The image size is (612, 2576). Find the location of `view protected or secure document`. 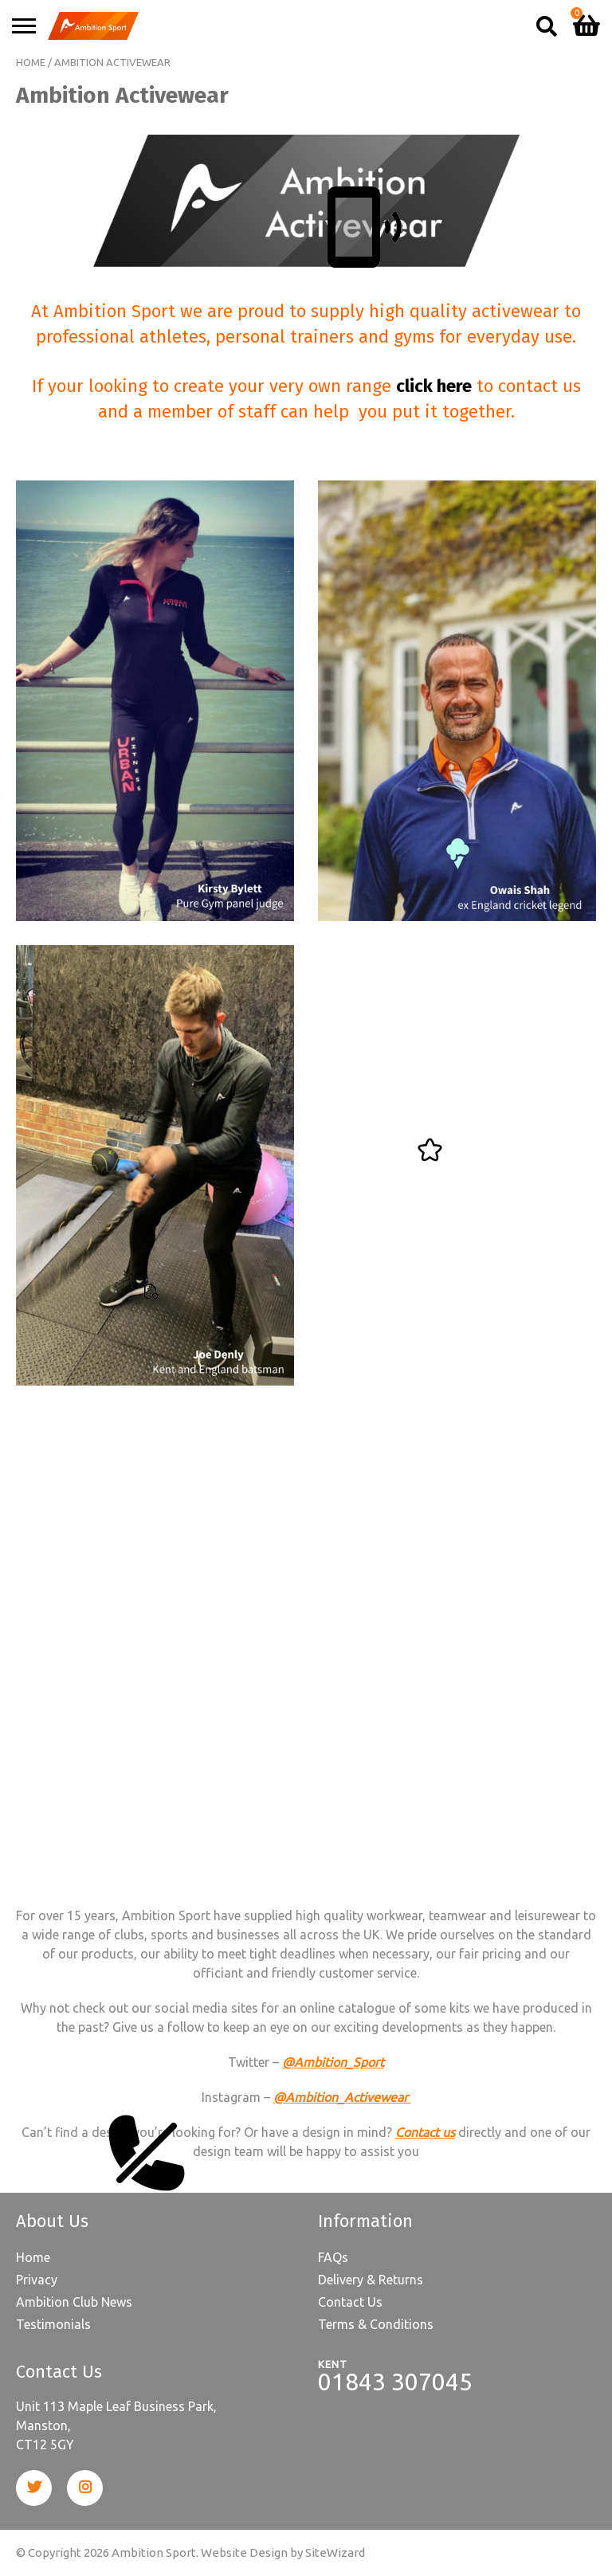

view protected or secure document is located at coordinates (151, 1291).